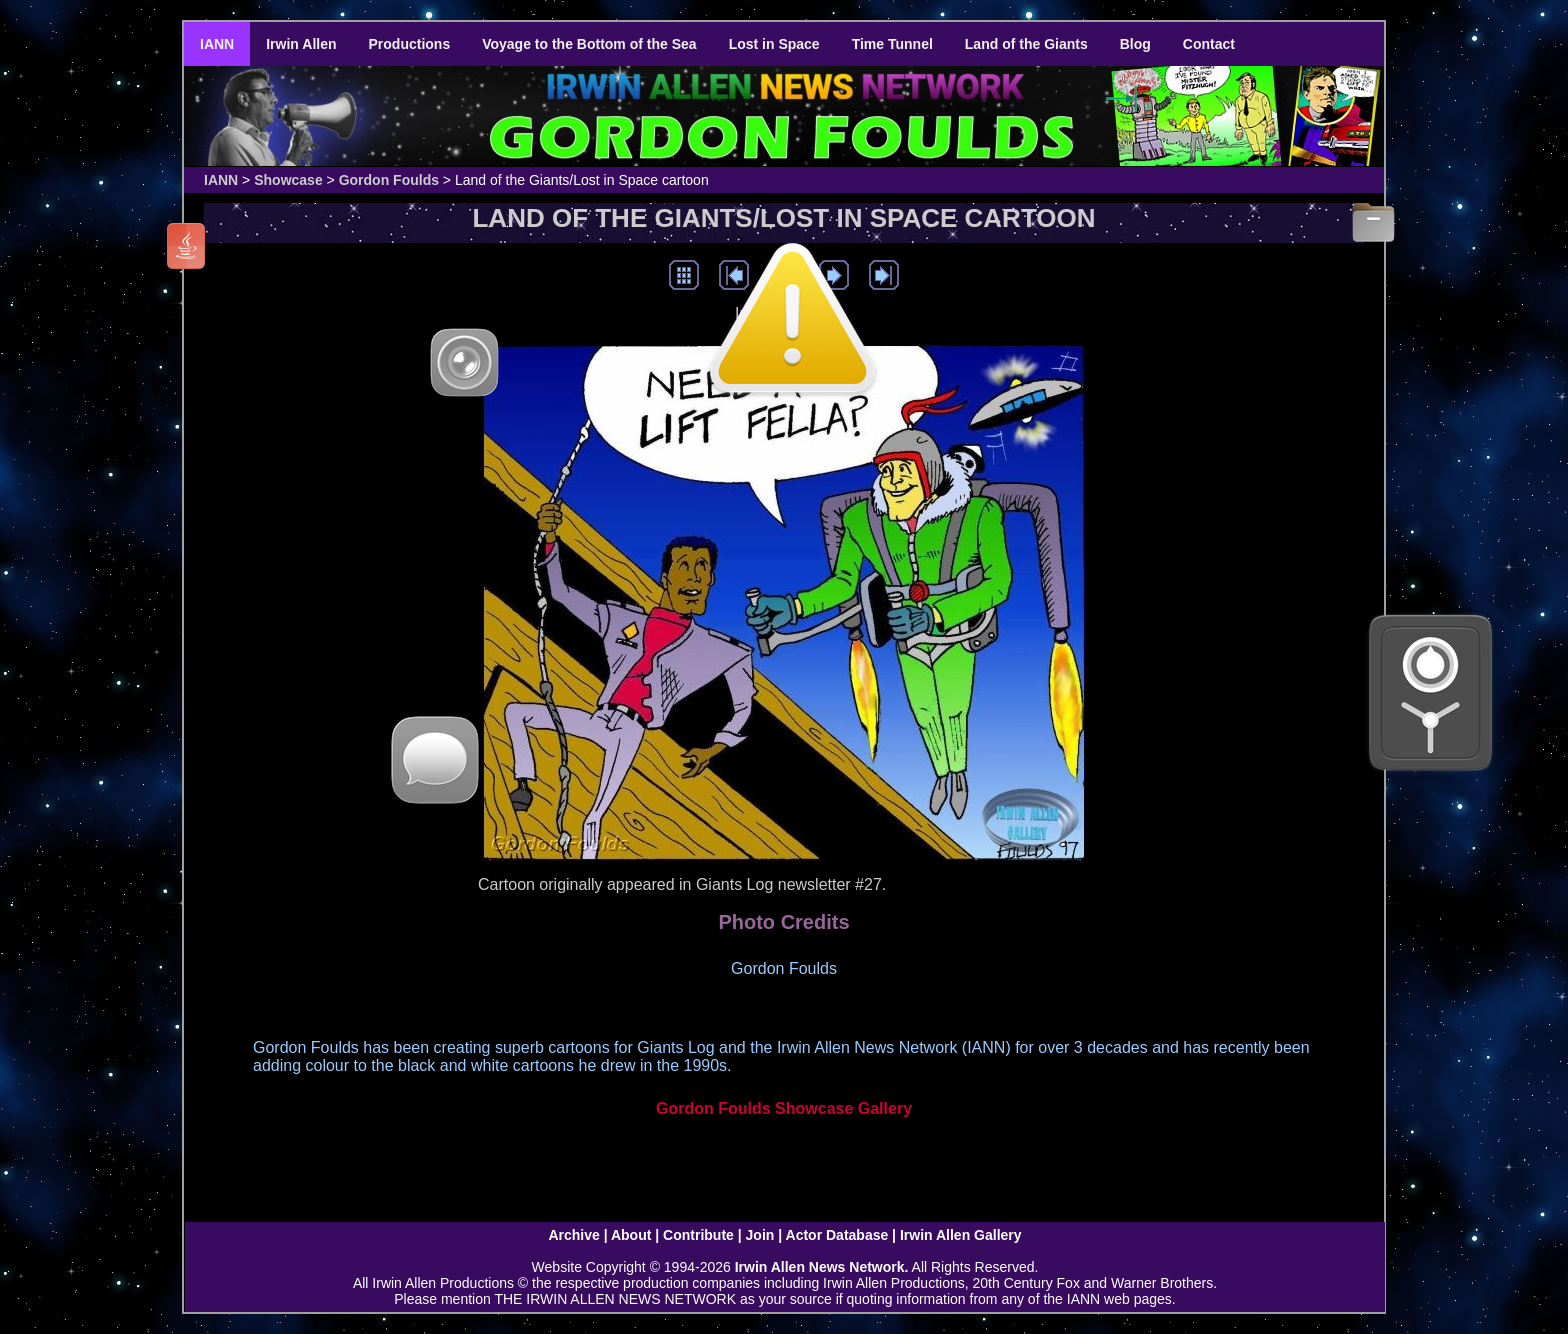  I want to click on archive selected email messages, so click(1430, 692).